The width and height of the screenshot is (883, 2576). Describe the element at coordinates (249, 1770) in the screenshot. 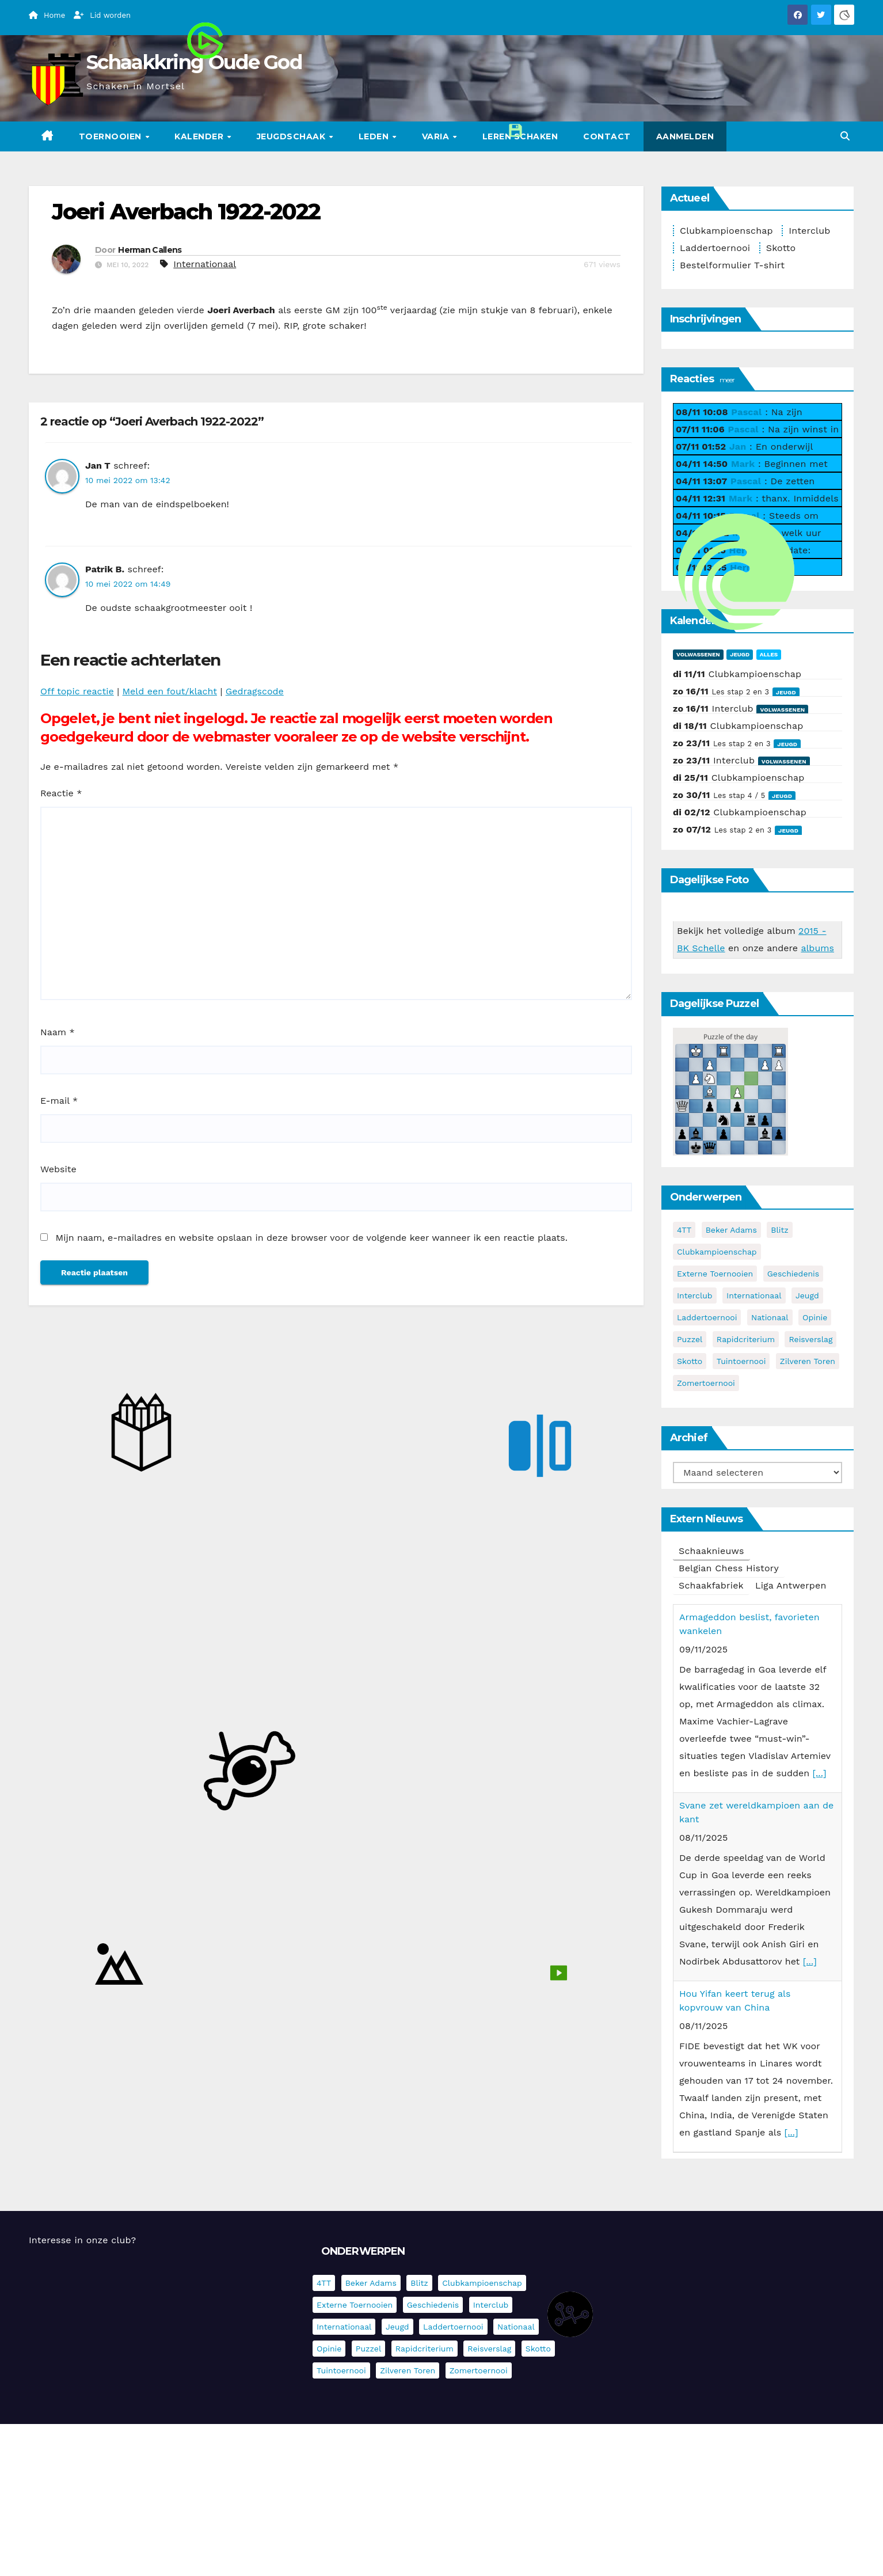

I see `suitest logo - test automation platform branding` at that location.